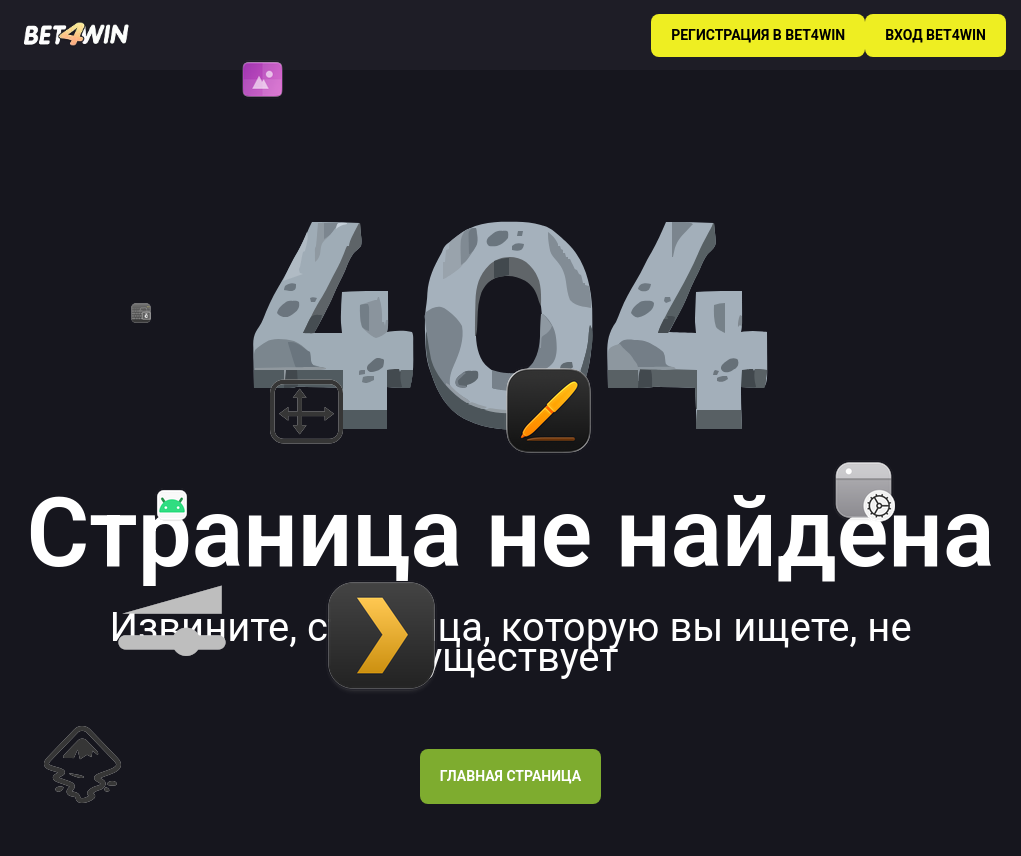 Image resolution: width=1021 pixels, height=856 pixels. Describe the element at coordinates (172, 621) in the screenshot. I see `adjust audio or speaker volume` at that location.